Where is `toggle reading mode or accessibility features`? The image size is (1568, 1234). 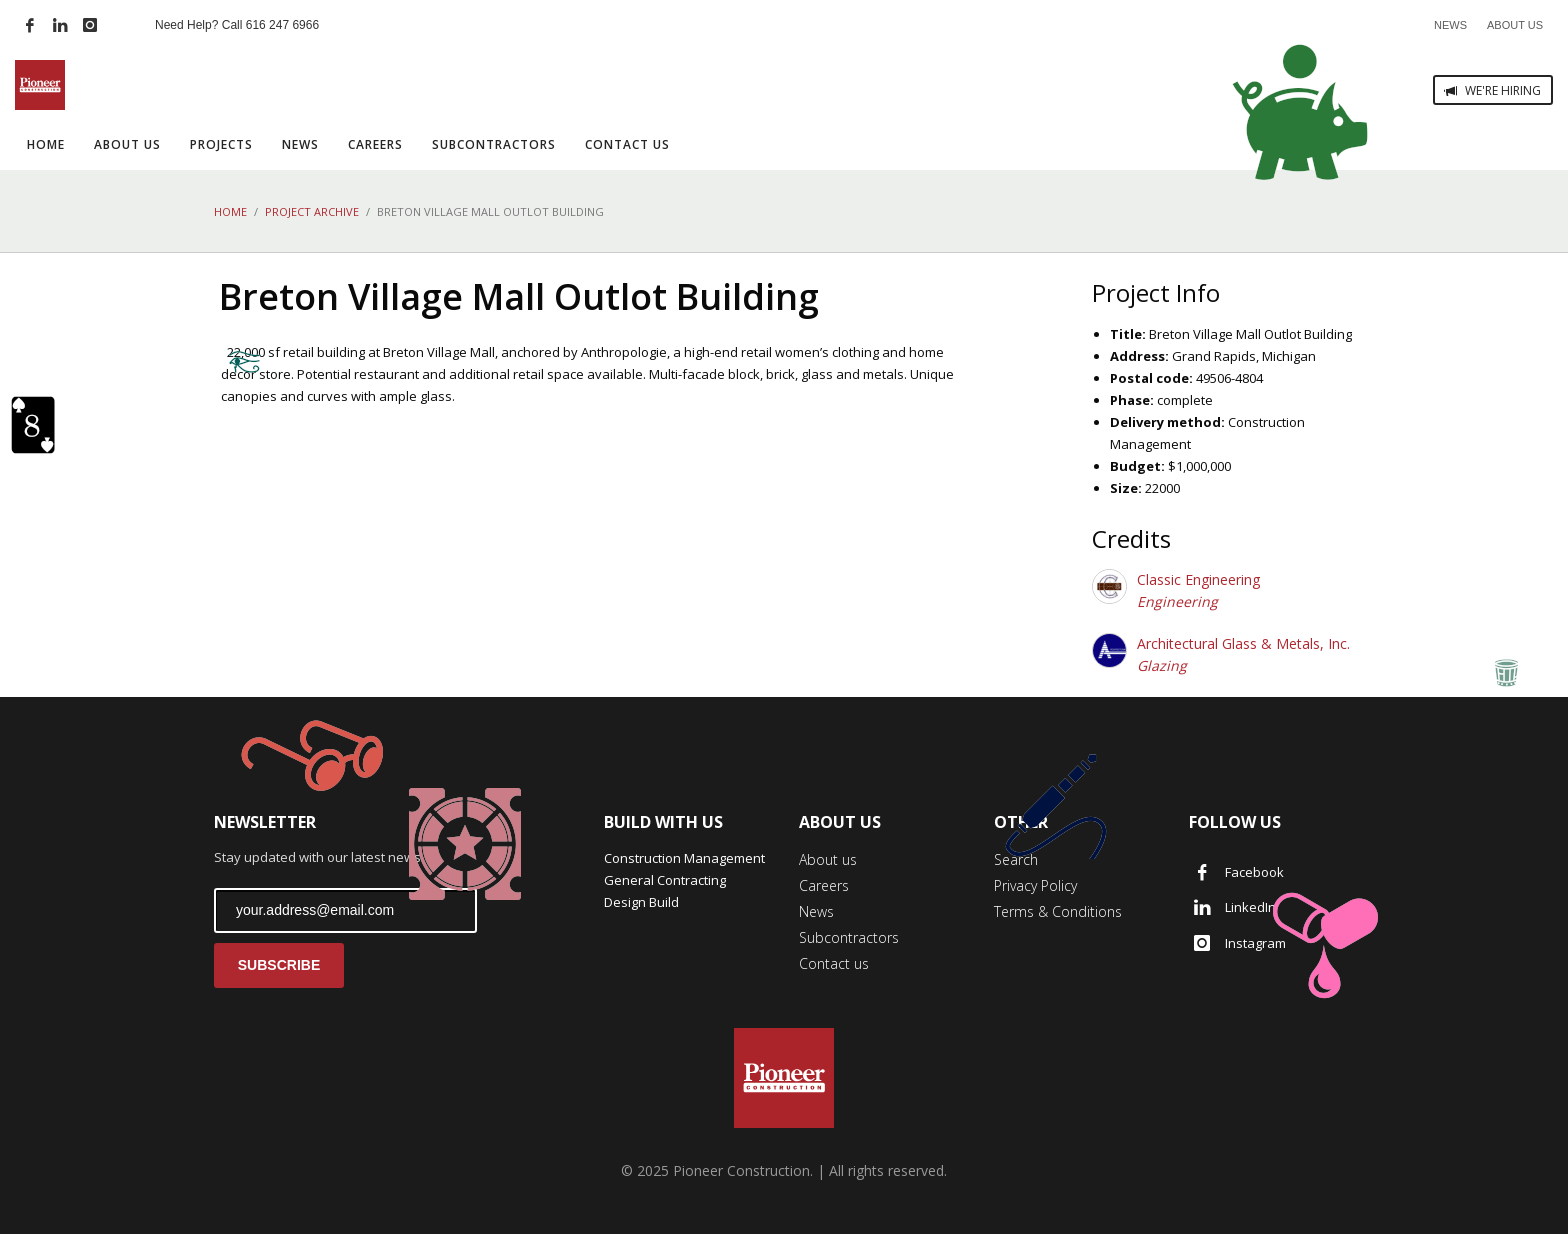 toggle reading mode or accessibility features is located at coordinates (312, 756).